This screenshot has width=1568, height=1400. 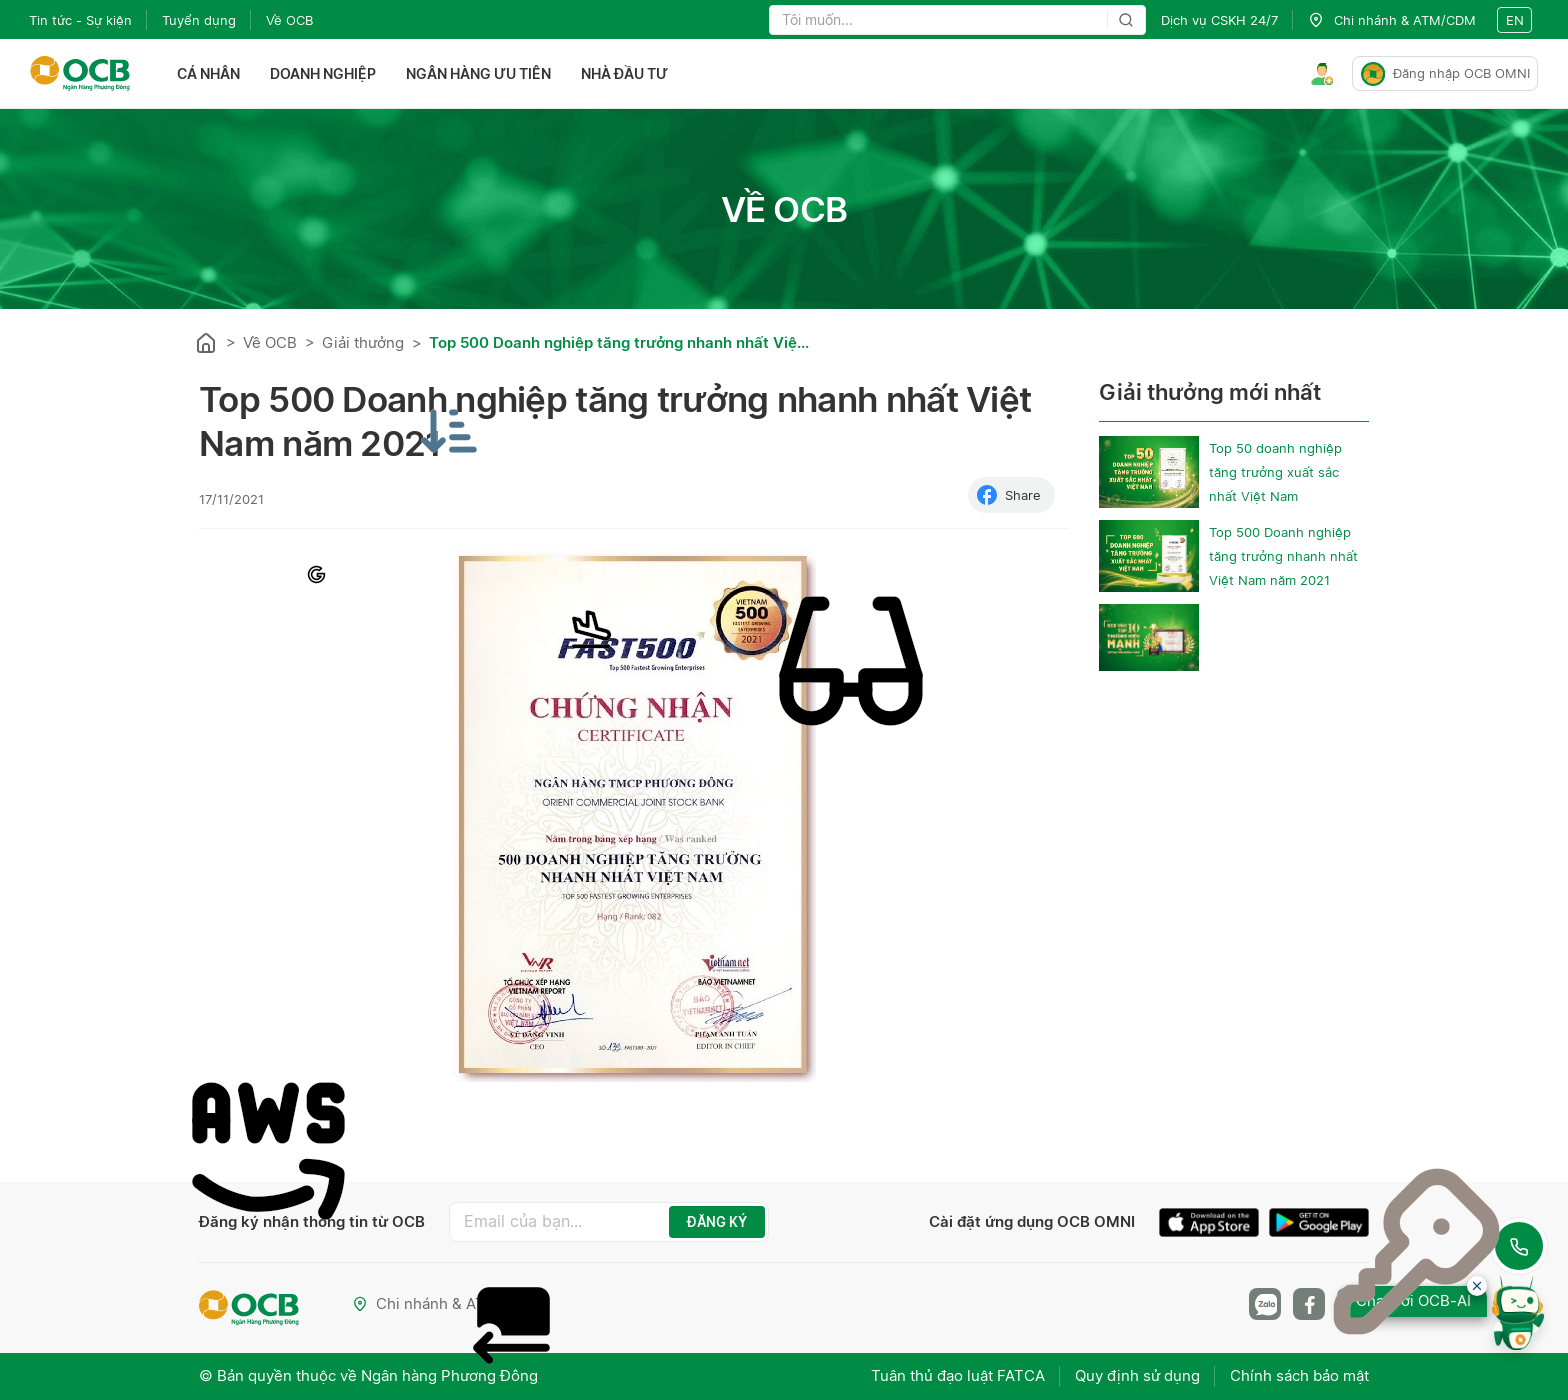 What do you see at coordinates (268, 1143) in the screenshot?
I see `access Amazon Web Services console` at bounding box center [268, 1143].